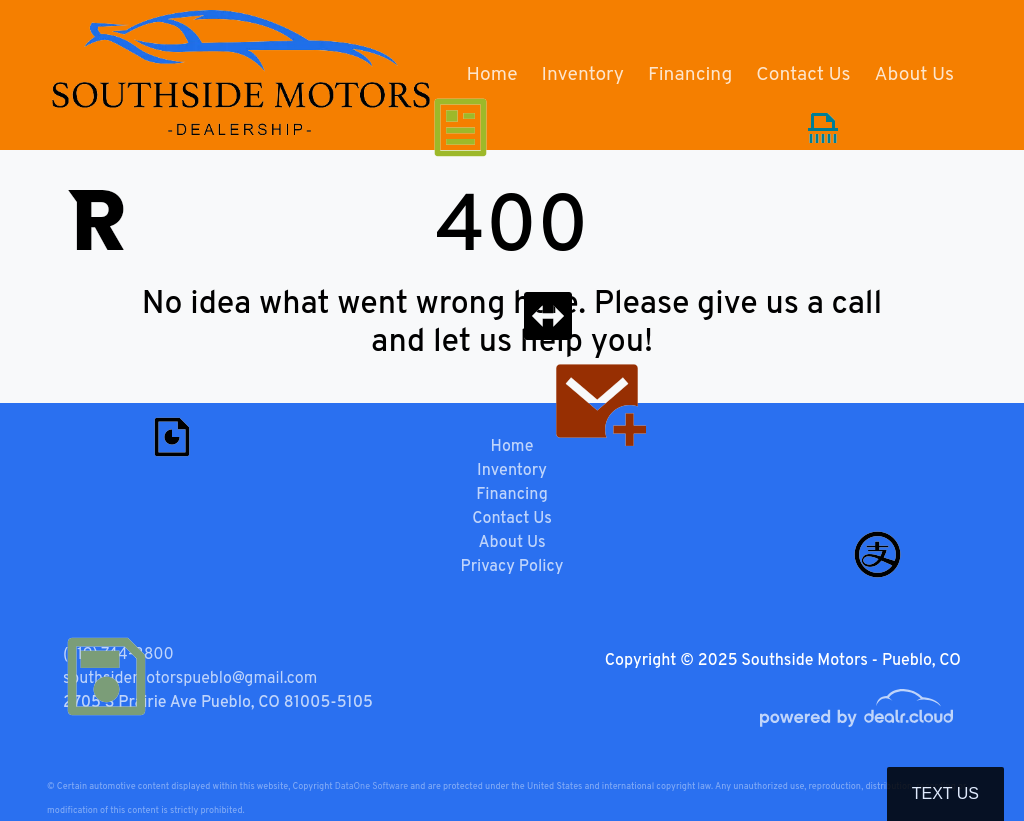  I want to click on compose a new email, so click(597, 401).